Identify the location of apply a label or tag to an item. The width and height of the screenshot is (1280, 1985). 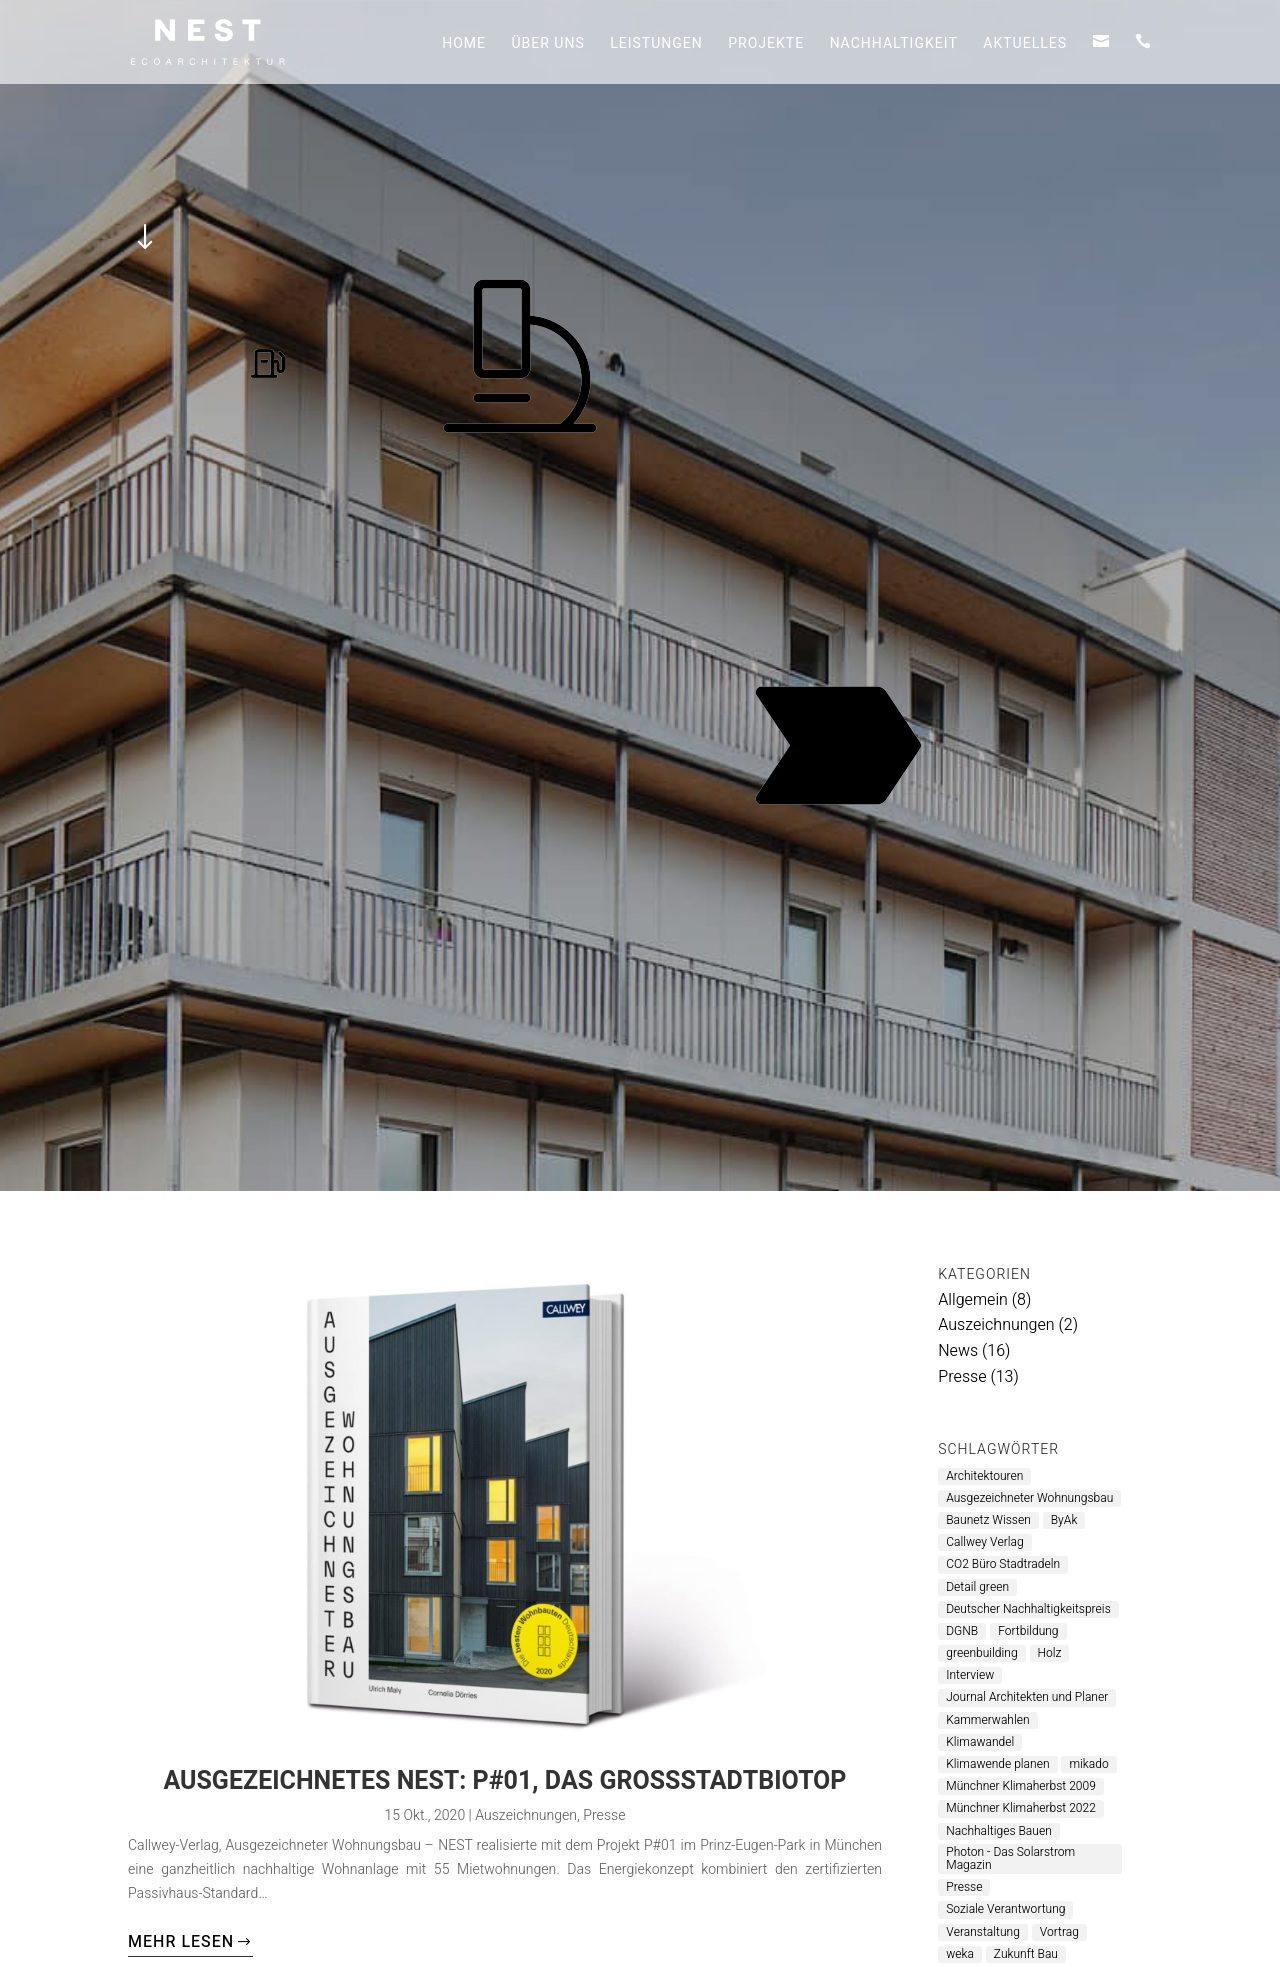
(832, 745).